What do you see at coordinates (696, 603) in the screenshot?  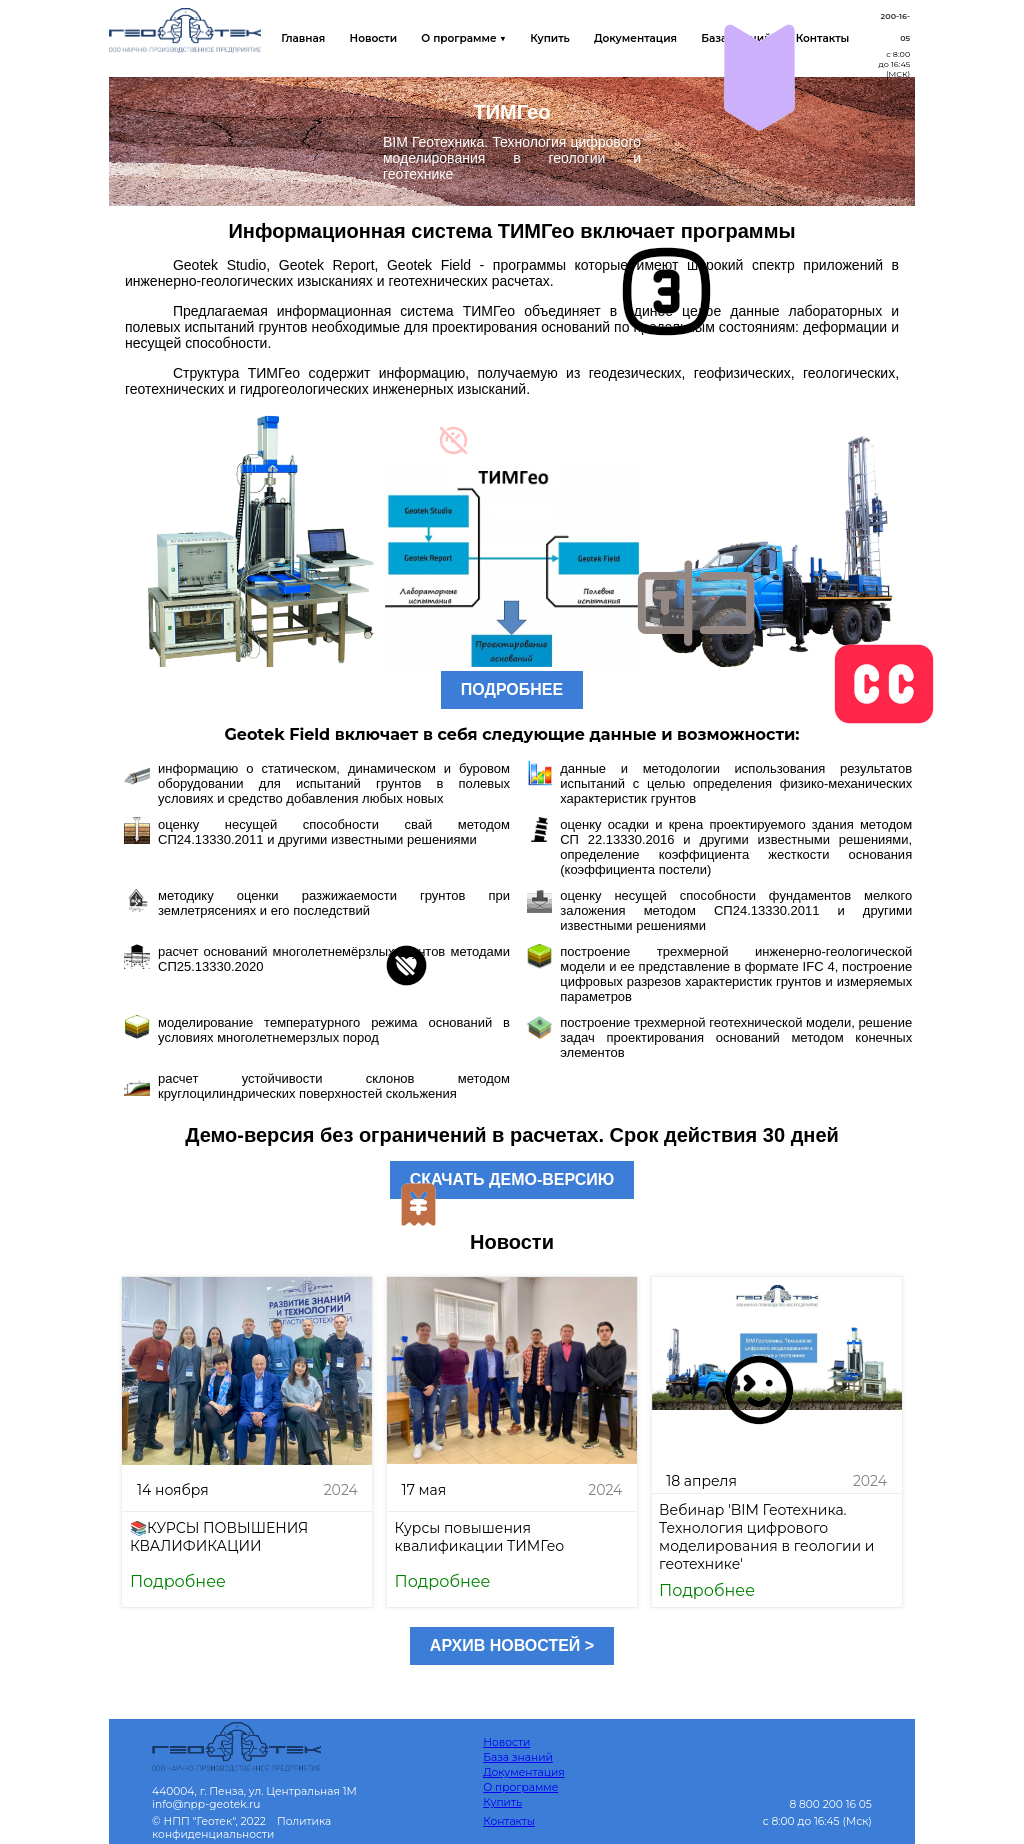 I see `insert a text input field` at bounding box center [696, 603].